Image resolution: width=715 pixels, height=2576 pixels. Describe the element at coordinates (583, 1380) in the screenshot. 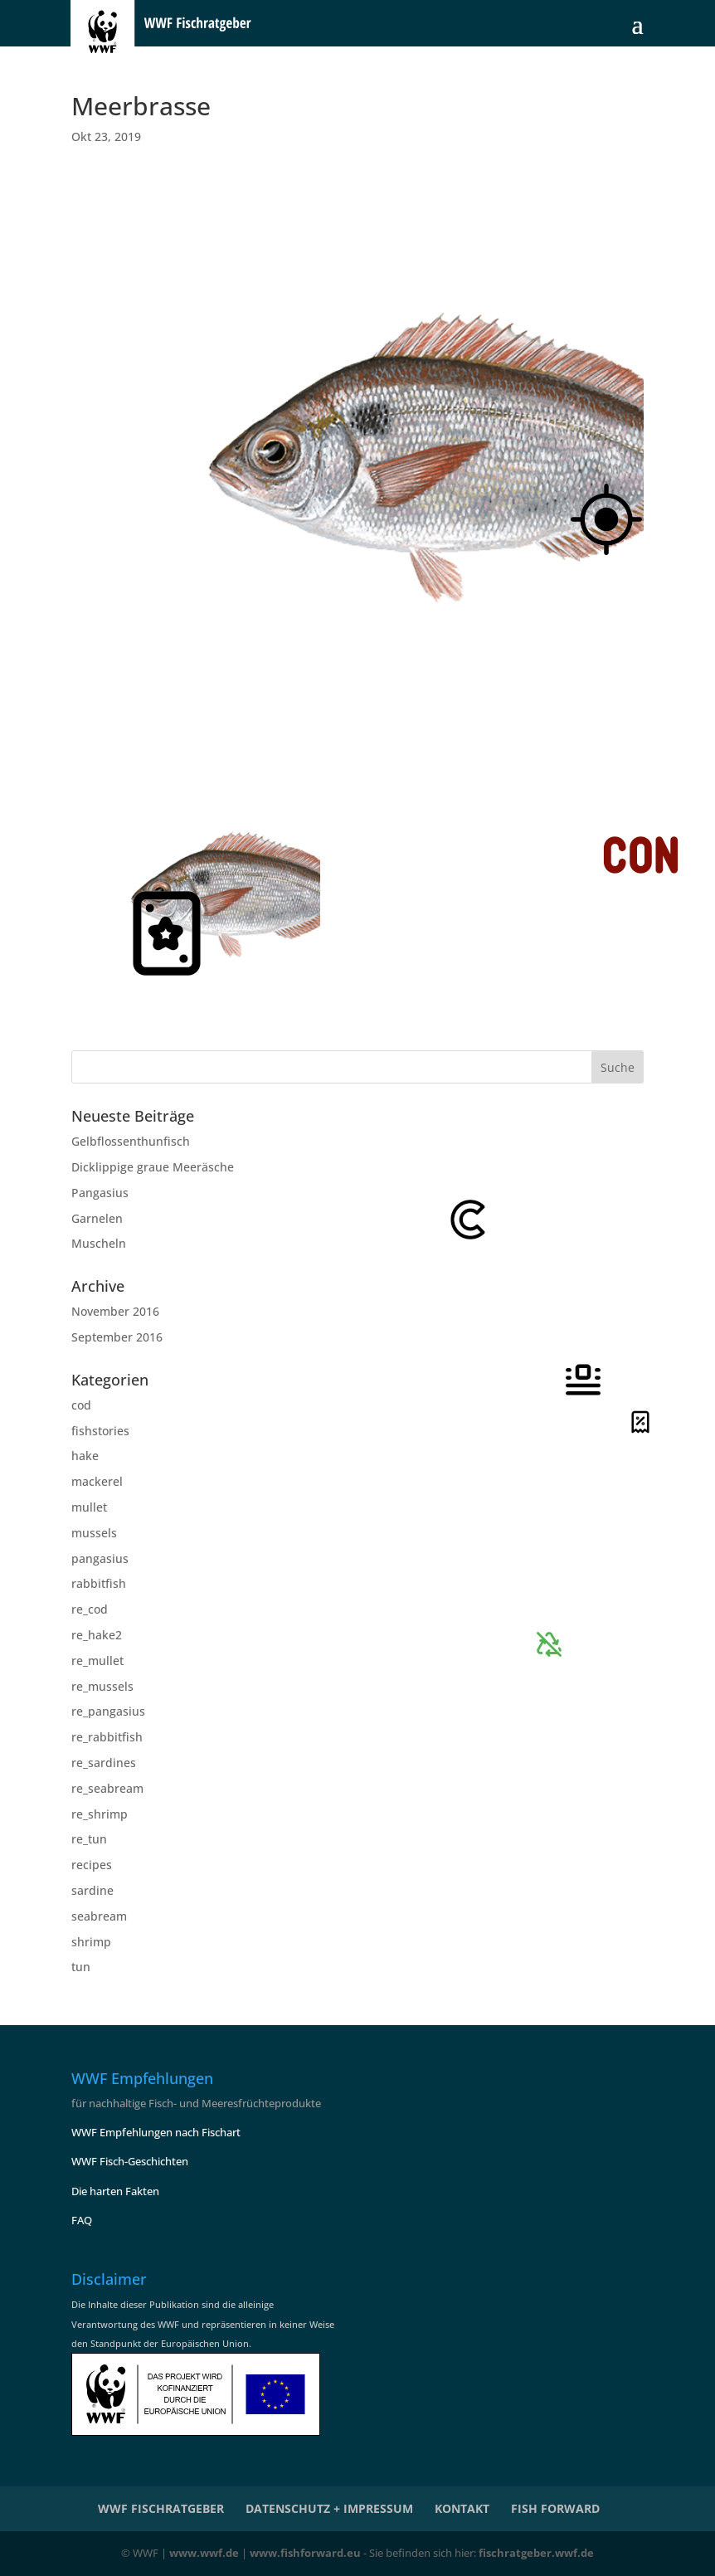

I see `center-align an element within its container` at that location.